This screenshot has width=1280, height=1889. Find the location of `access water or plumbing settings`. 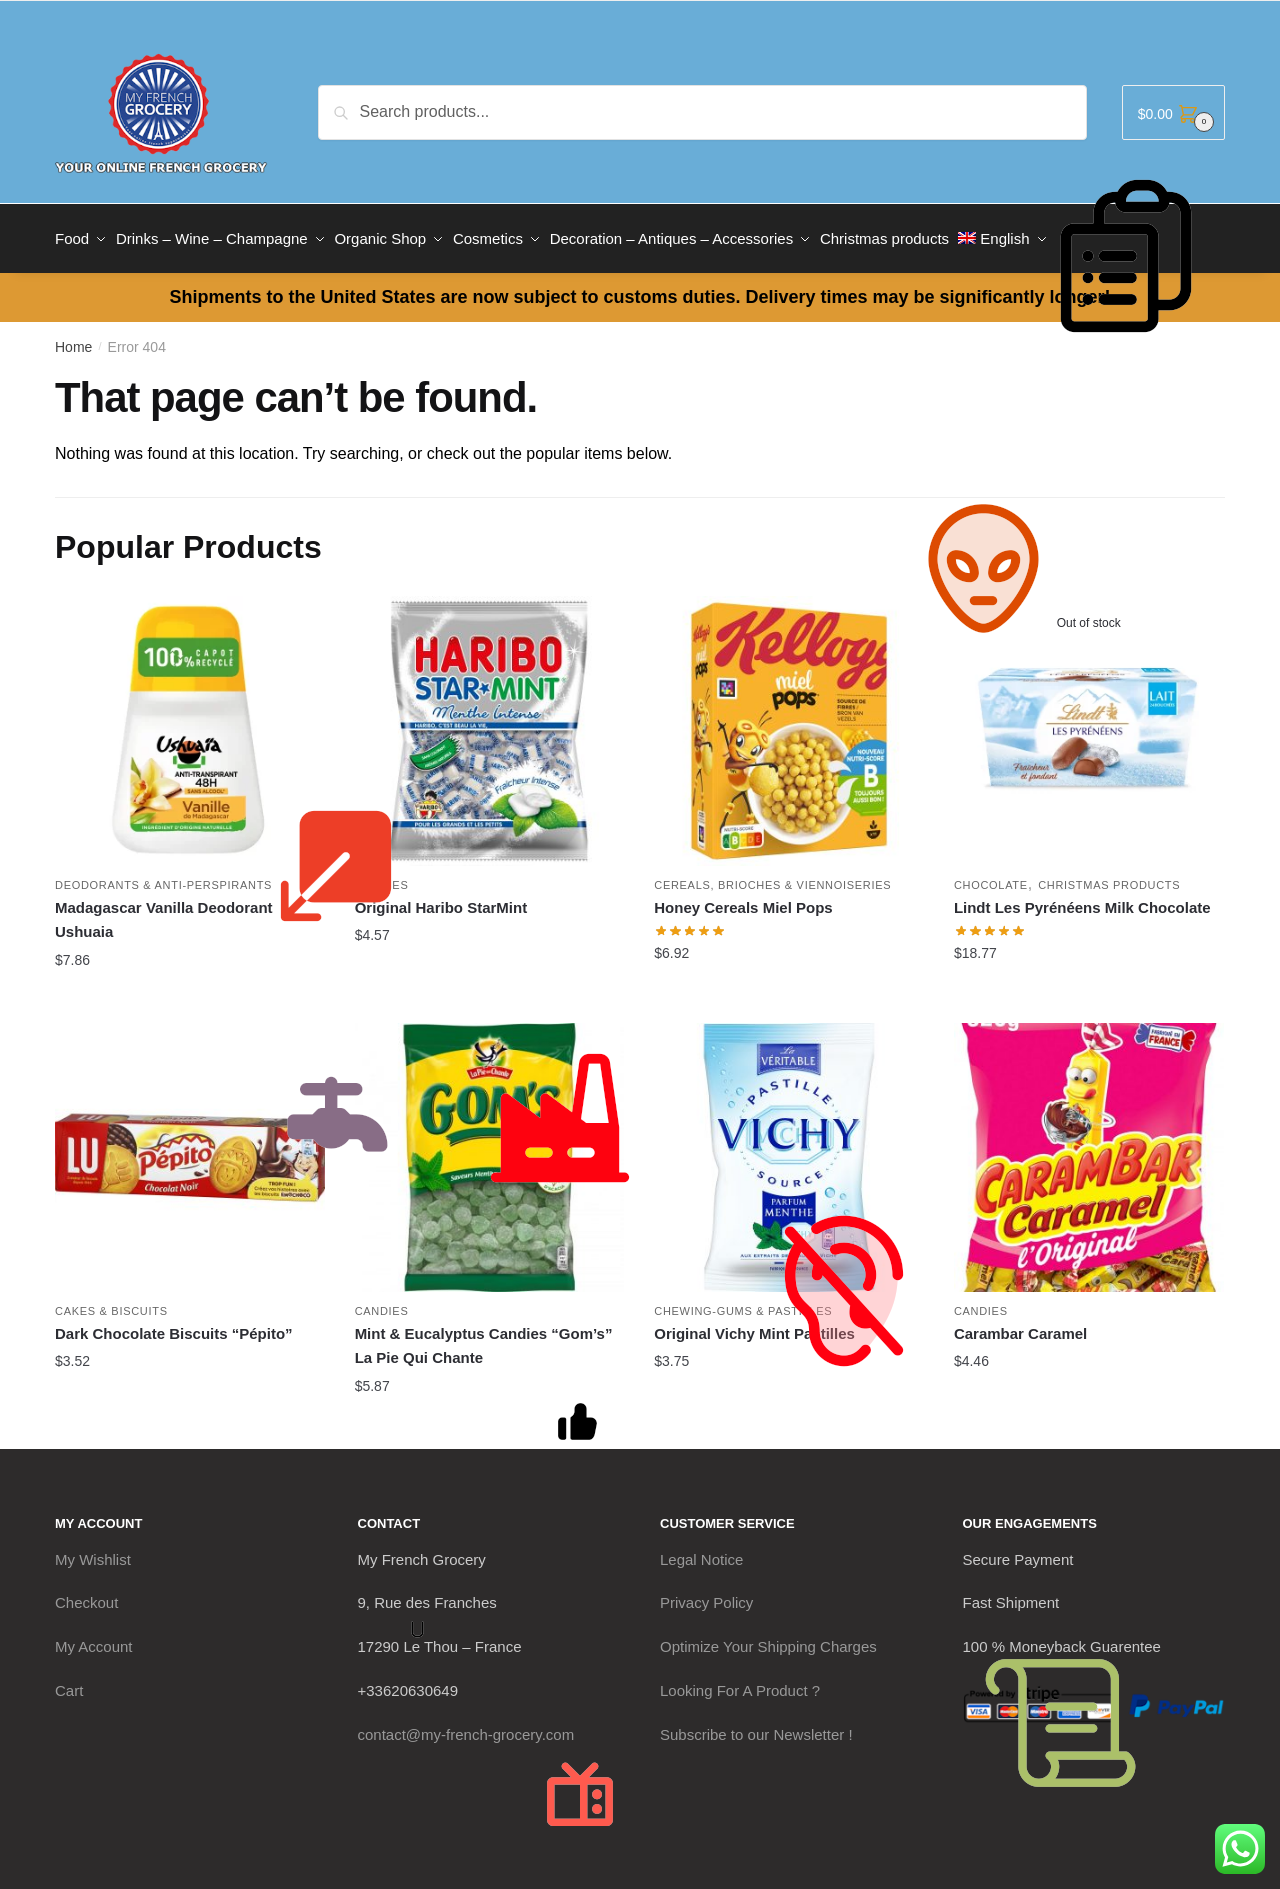

access water or plumbing settings is located at coordinates (337, 1120).